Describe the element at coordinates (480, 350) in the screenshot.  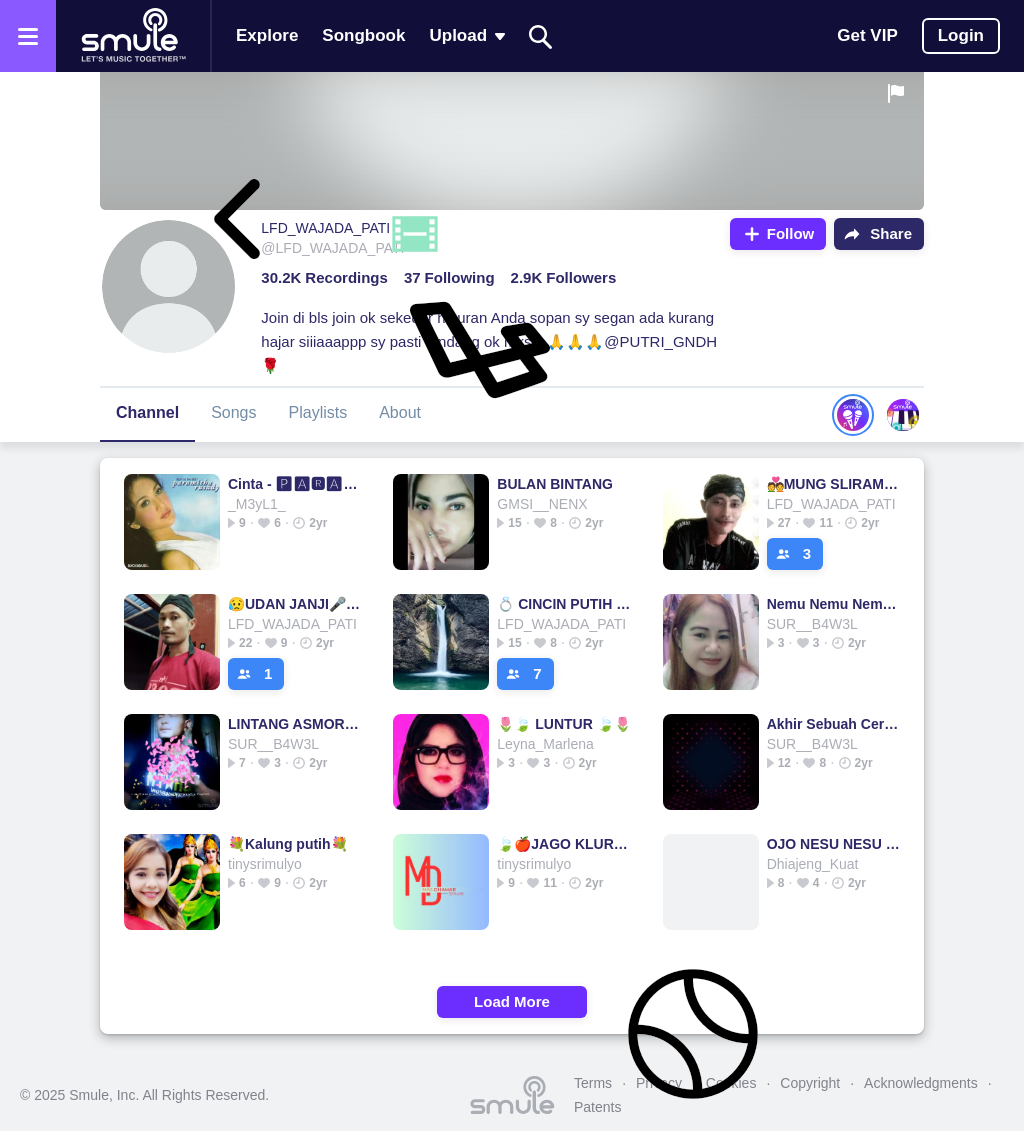
I see `Laravel framework branding or integration` at that location.